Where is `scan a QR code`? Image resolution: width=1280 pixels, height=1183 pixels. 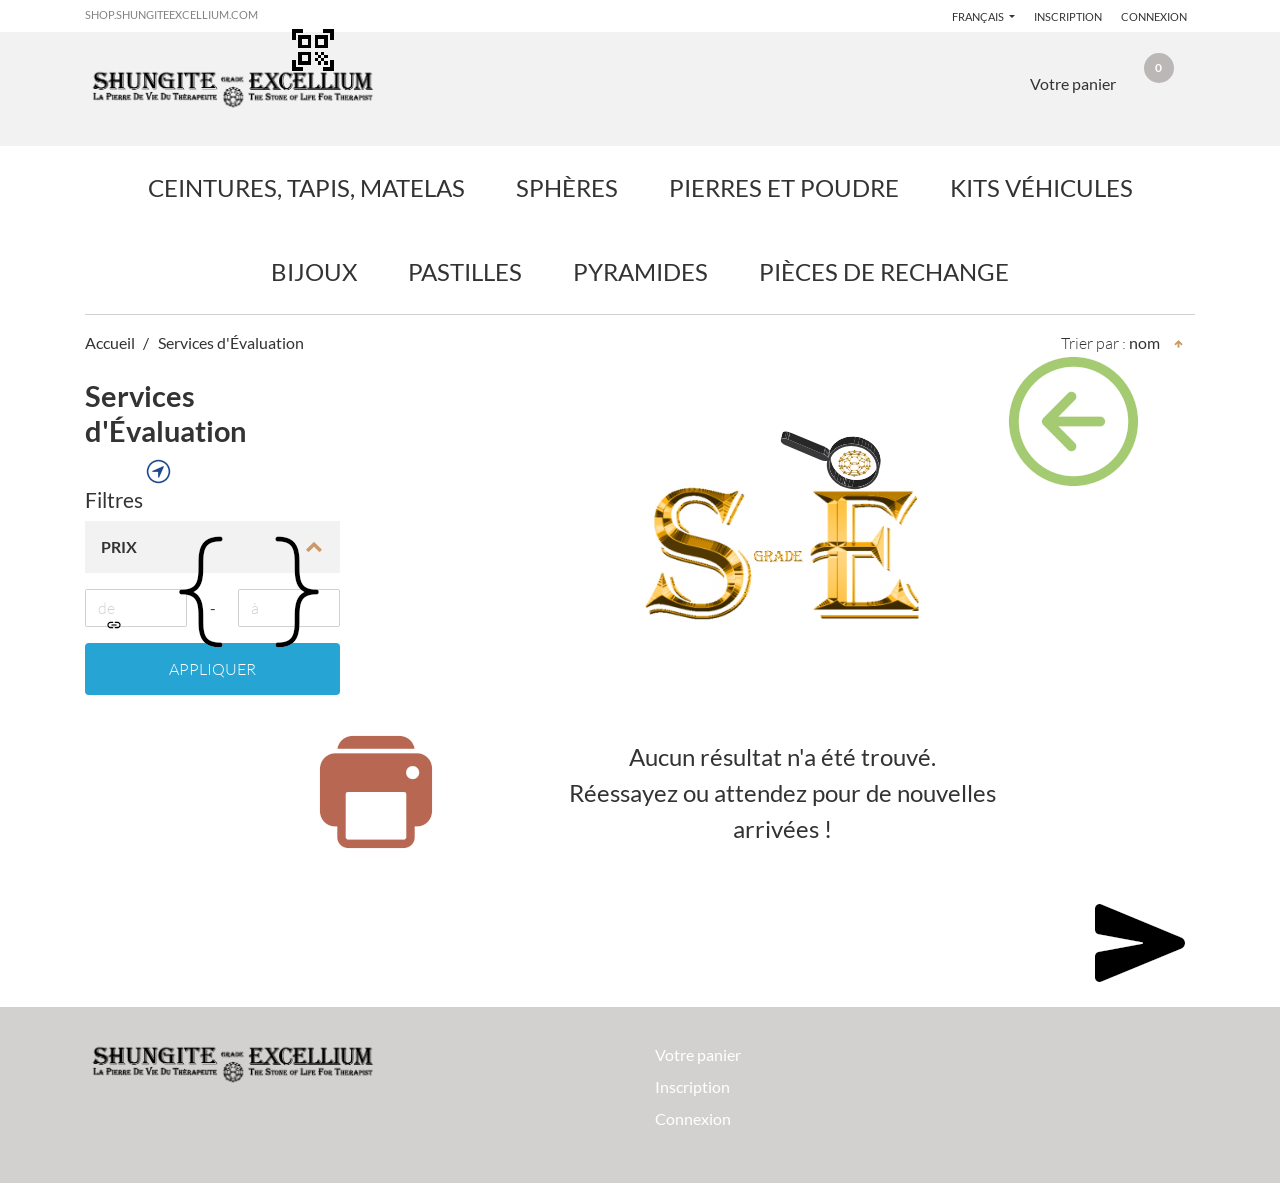
scan a QR code is located at coordinates (313, 50).